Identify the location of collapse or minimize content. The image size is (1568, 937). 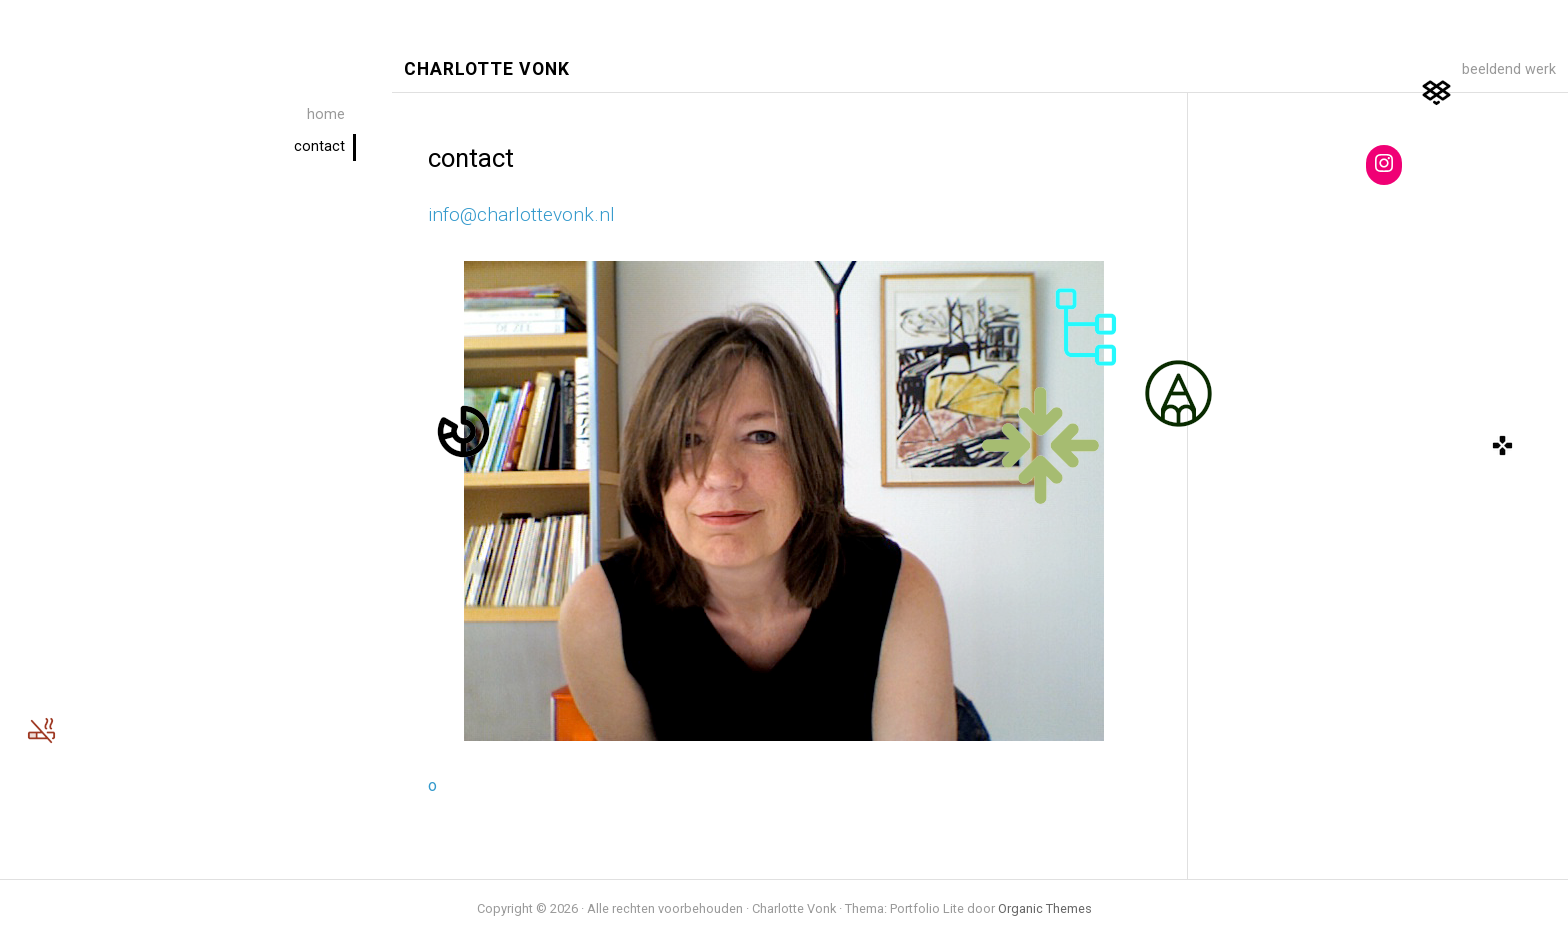
(1040, 445).